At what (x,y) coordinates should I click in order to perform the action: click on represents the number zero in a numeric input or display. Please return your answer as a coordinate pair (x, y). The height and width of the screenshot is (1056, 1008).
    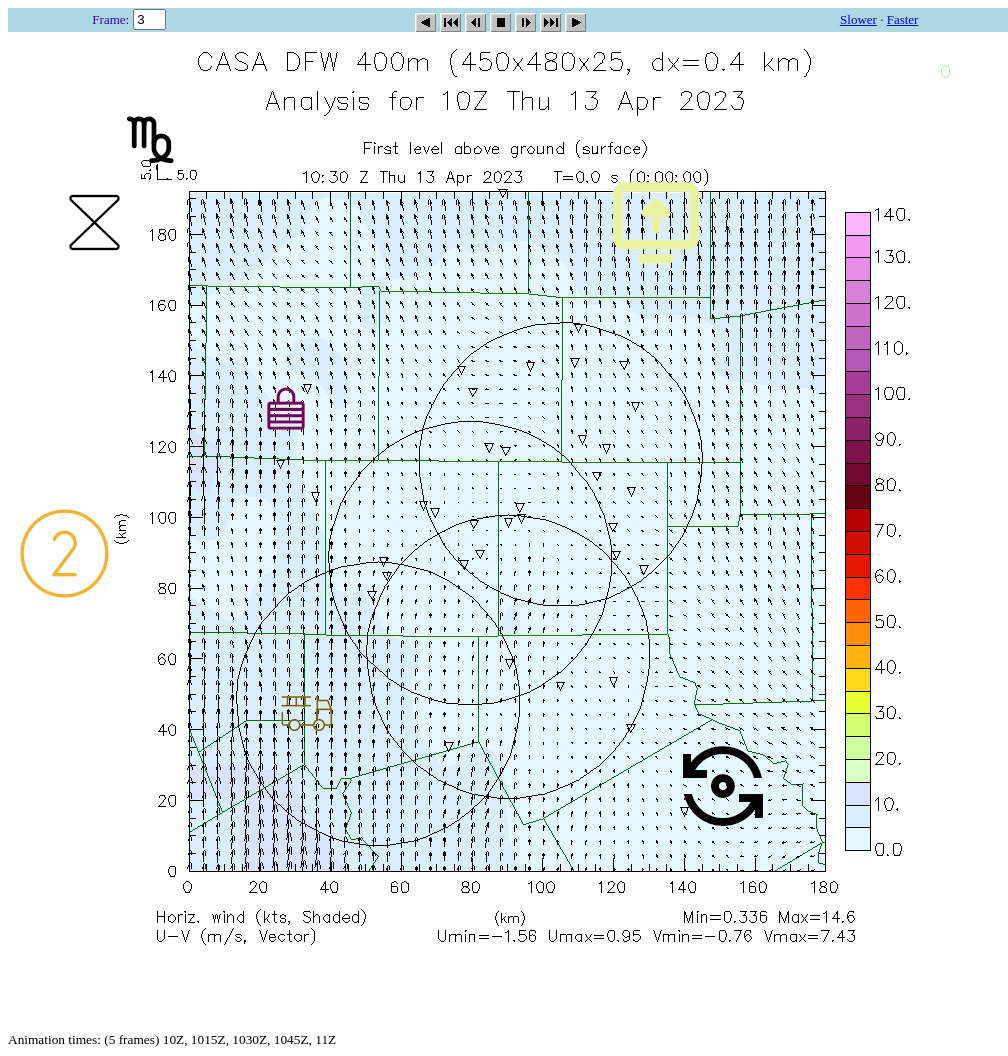
    Looking at the image, I should click on (945, 71).